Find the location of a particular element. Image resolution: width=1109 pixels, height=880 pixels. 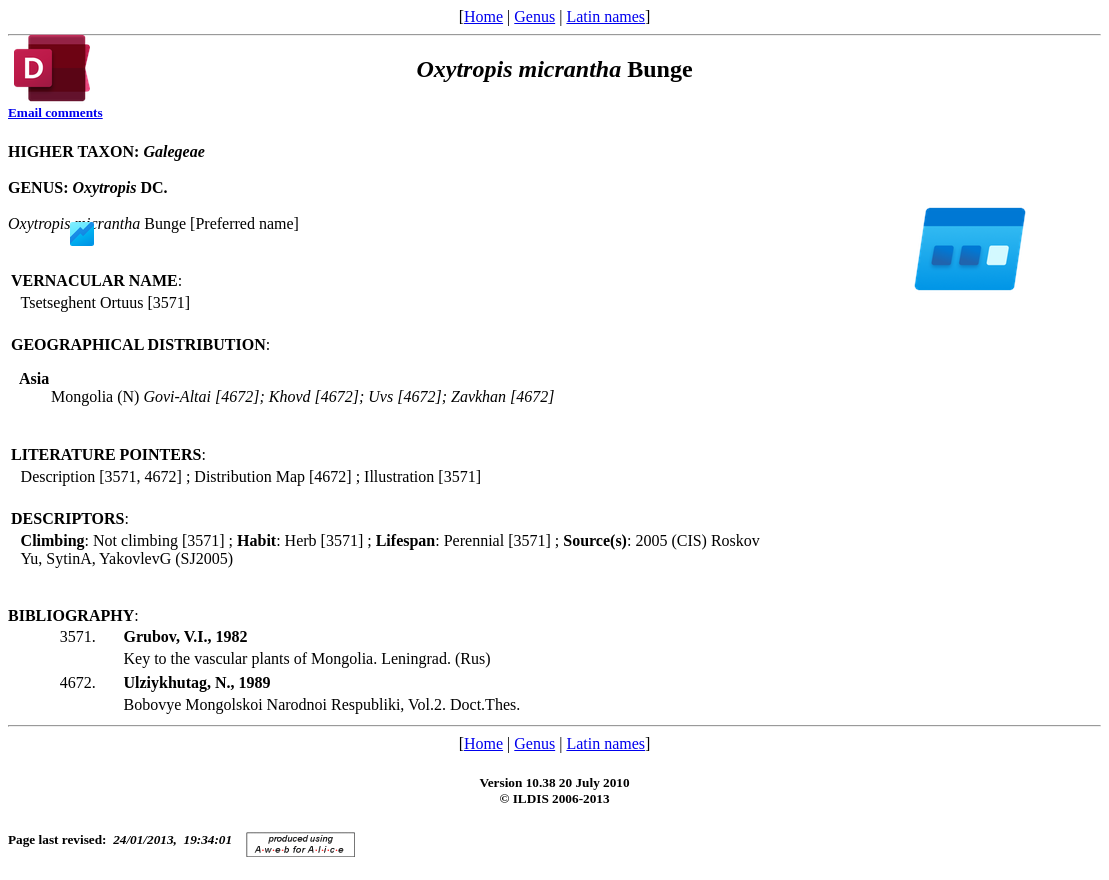

open Microsoft Delve app is located at coordinates (52, 68).